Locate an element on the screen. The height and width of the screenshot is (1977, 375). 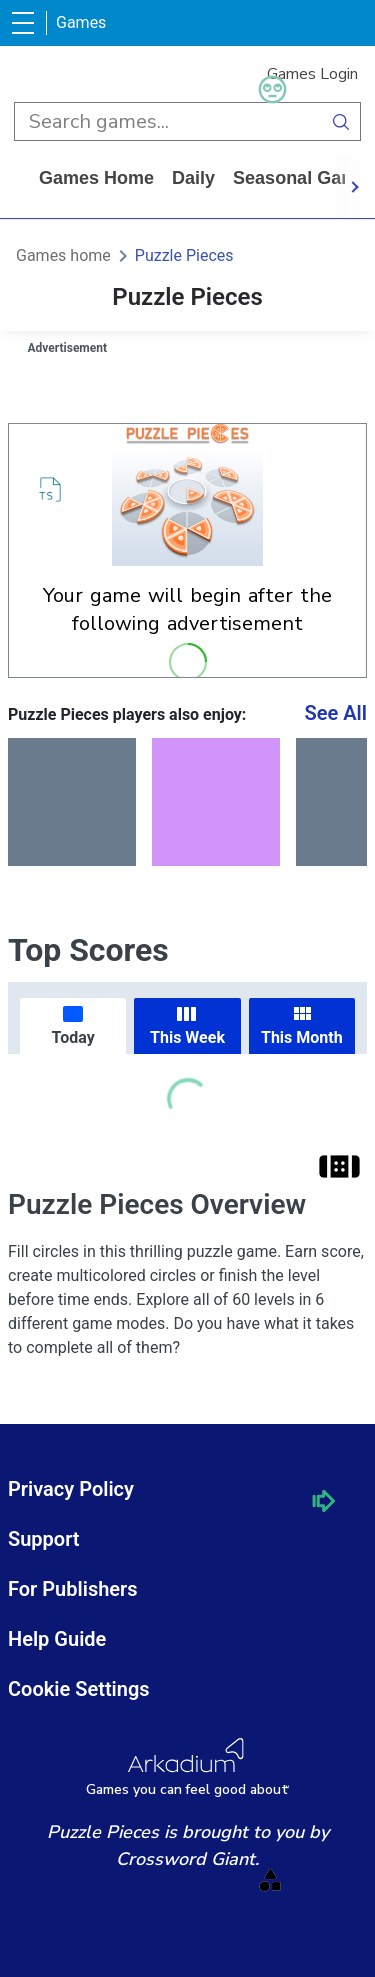
access shape tools or drawing options is located at coordinates (270, 1880).